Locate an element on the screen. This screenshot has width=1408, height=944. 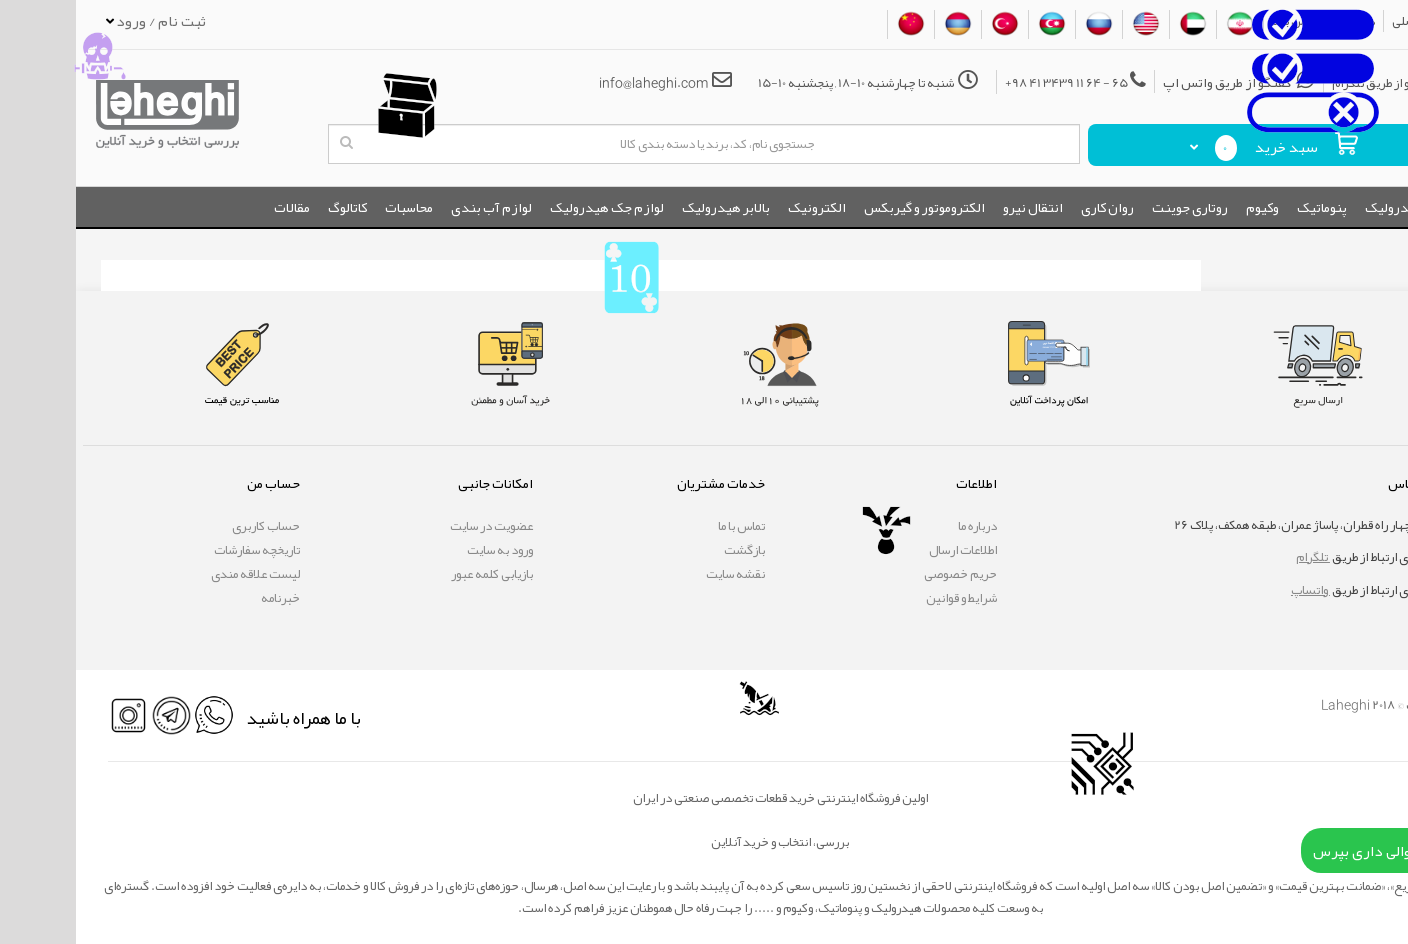
ten of clubs playing card is located at coordinates (631, 277).